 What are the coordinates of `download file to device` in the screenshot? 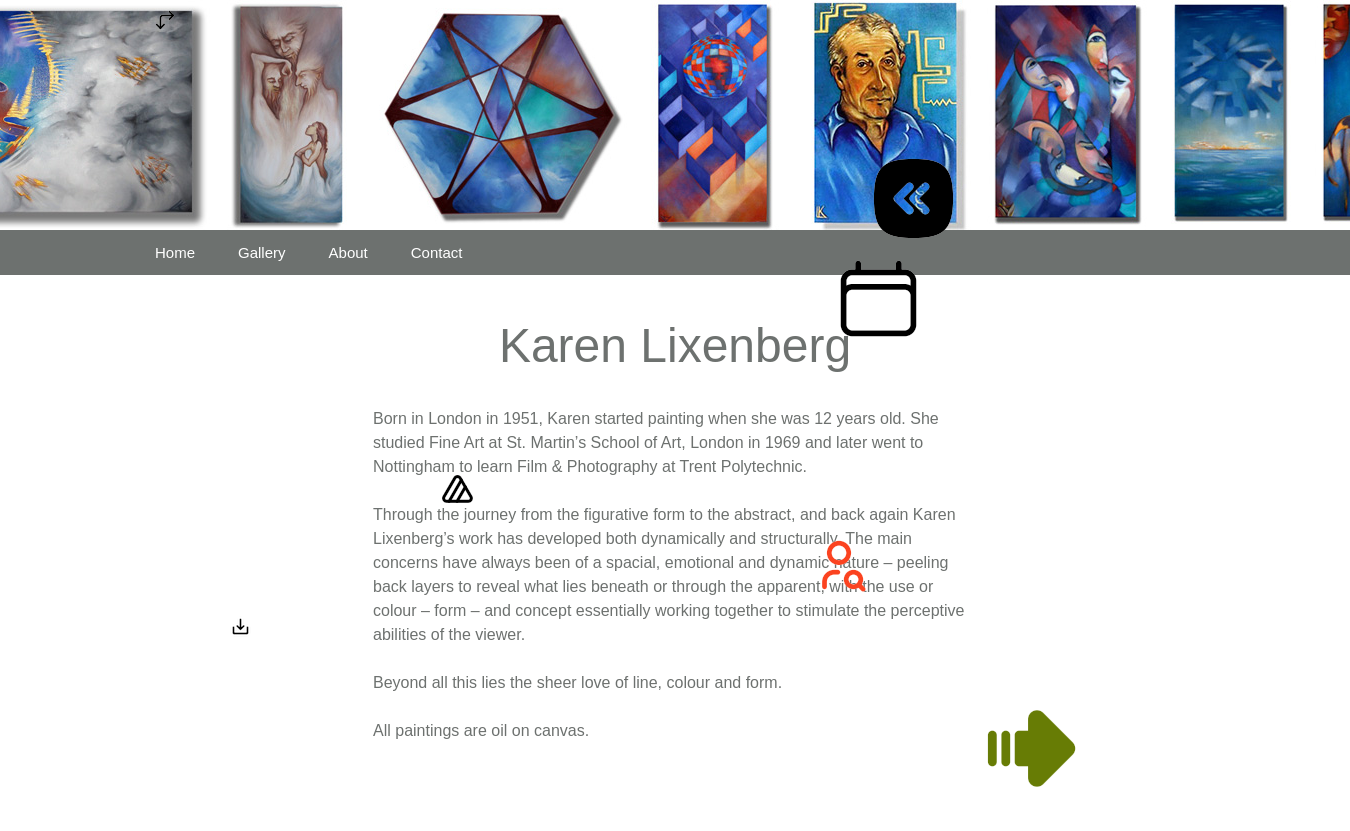 It's located at (240, 626).